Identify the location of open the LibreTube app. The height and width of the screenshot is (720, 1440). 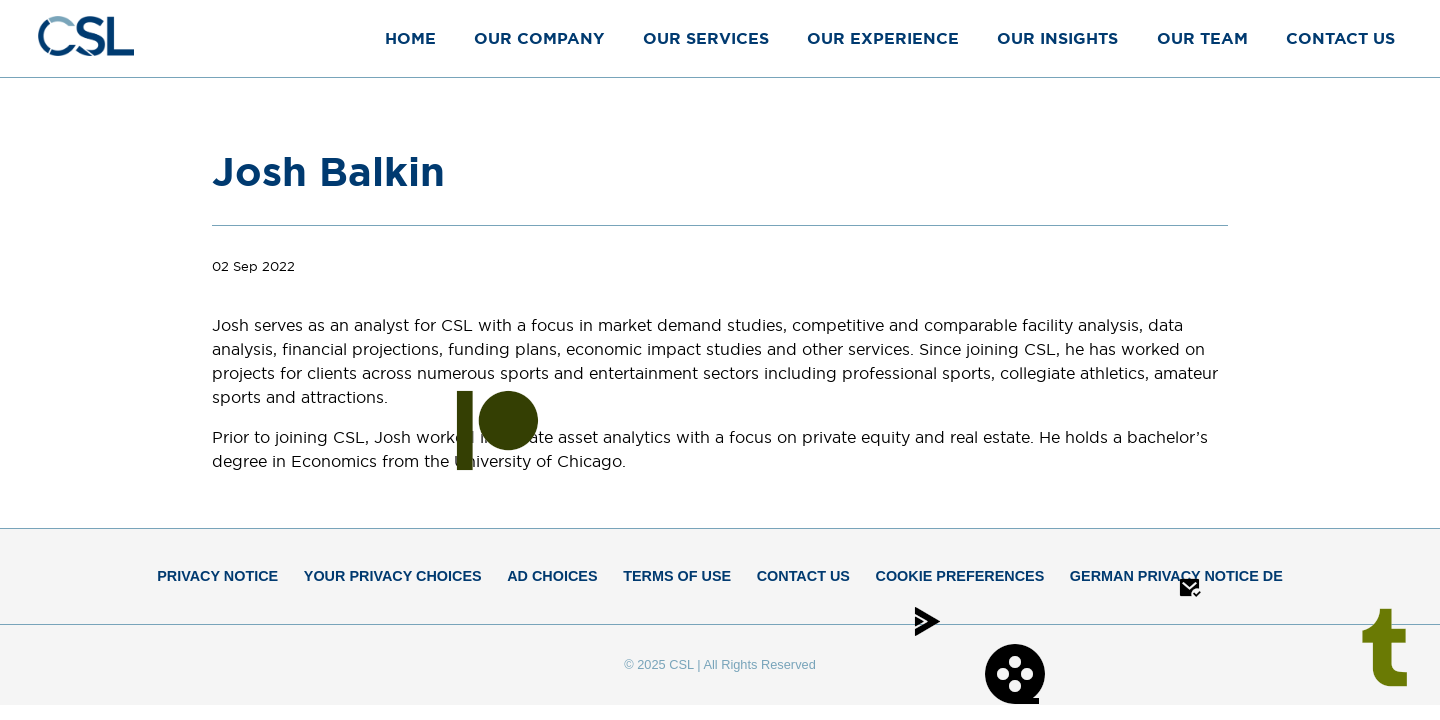
(927, 621).